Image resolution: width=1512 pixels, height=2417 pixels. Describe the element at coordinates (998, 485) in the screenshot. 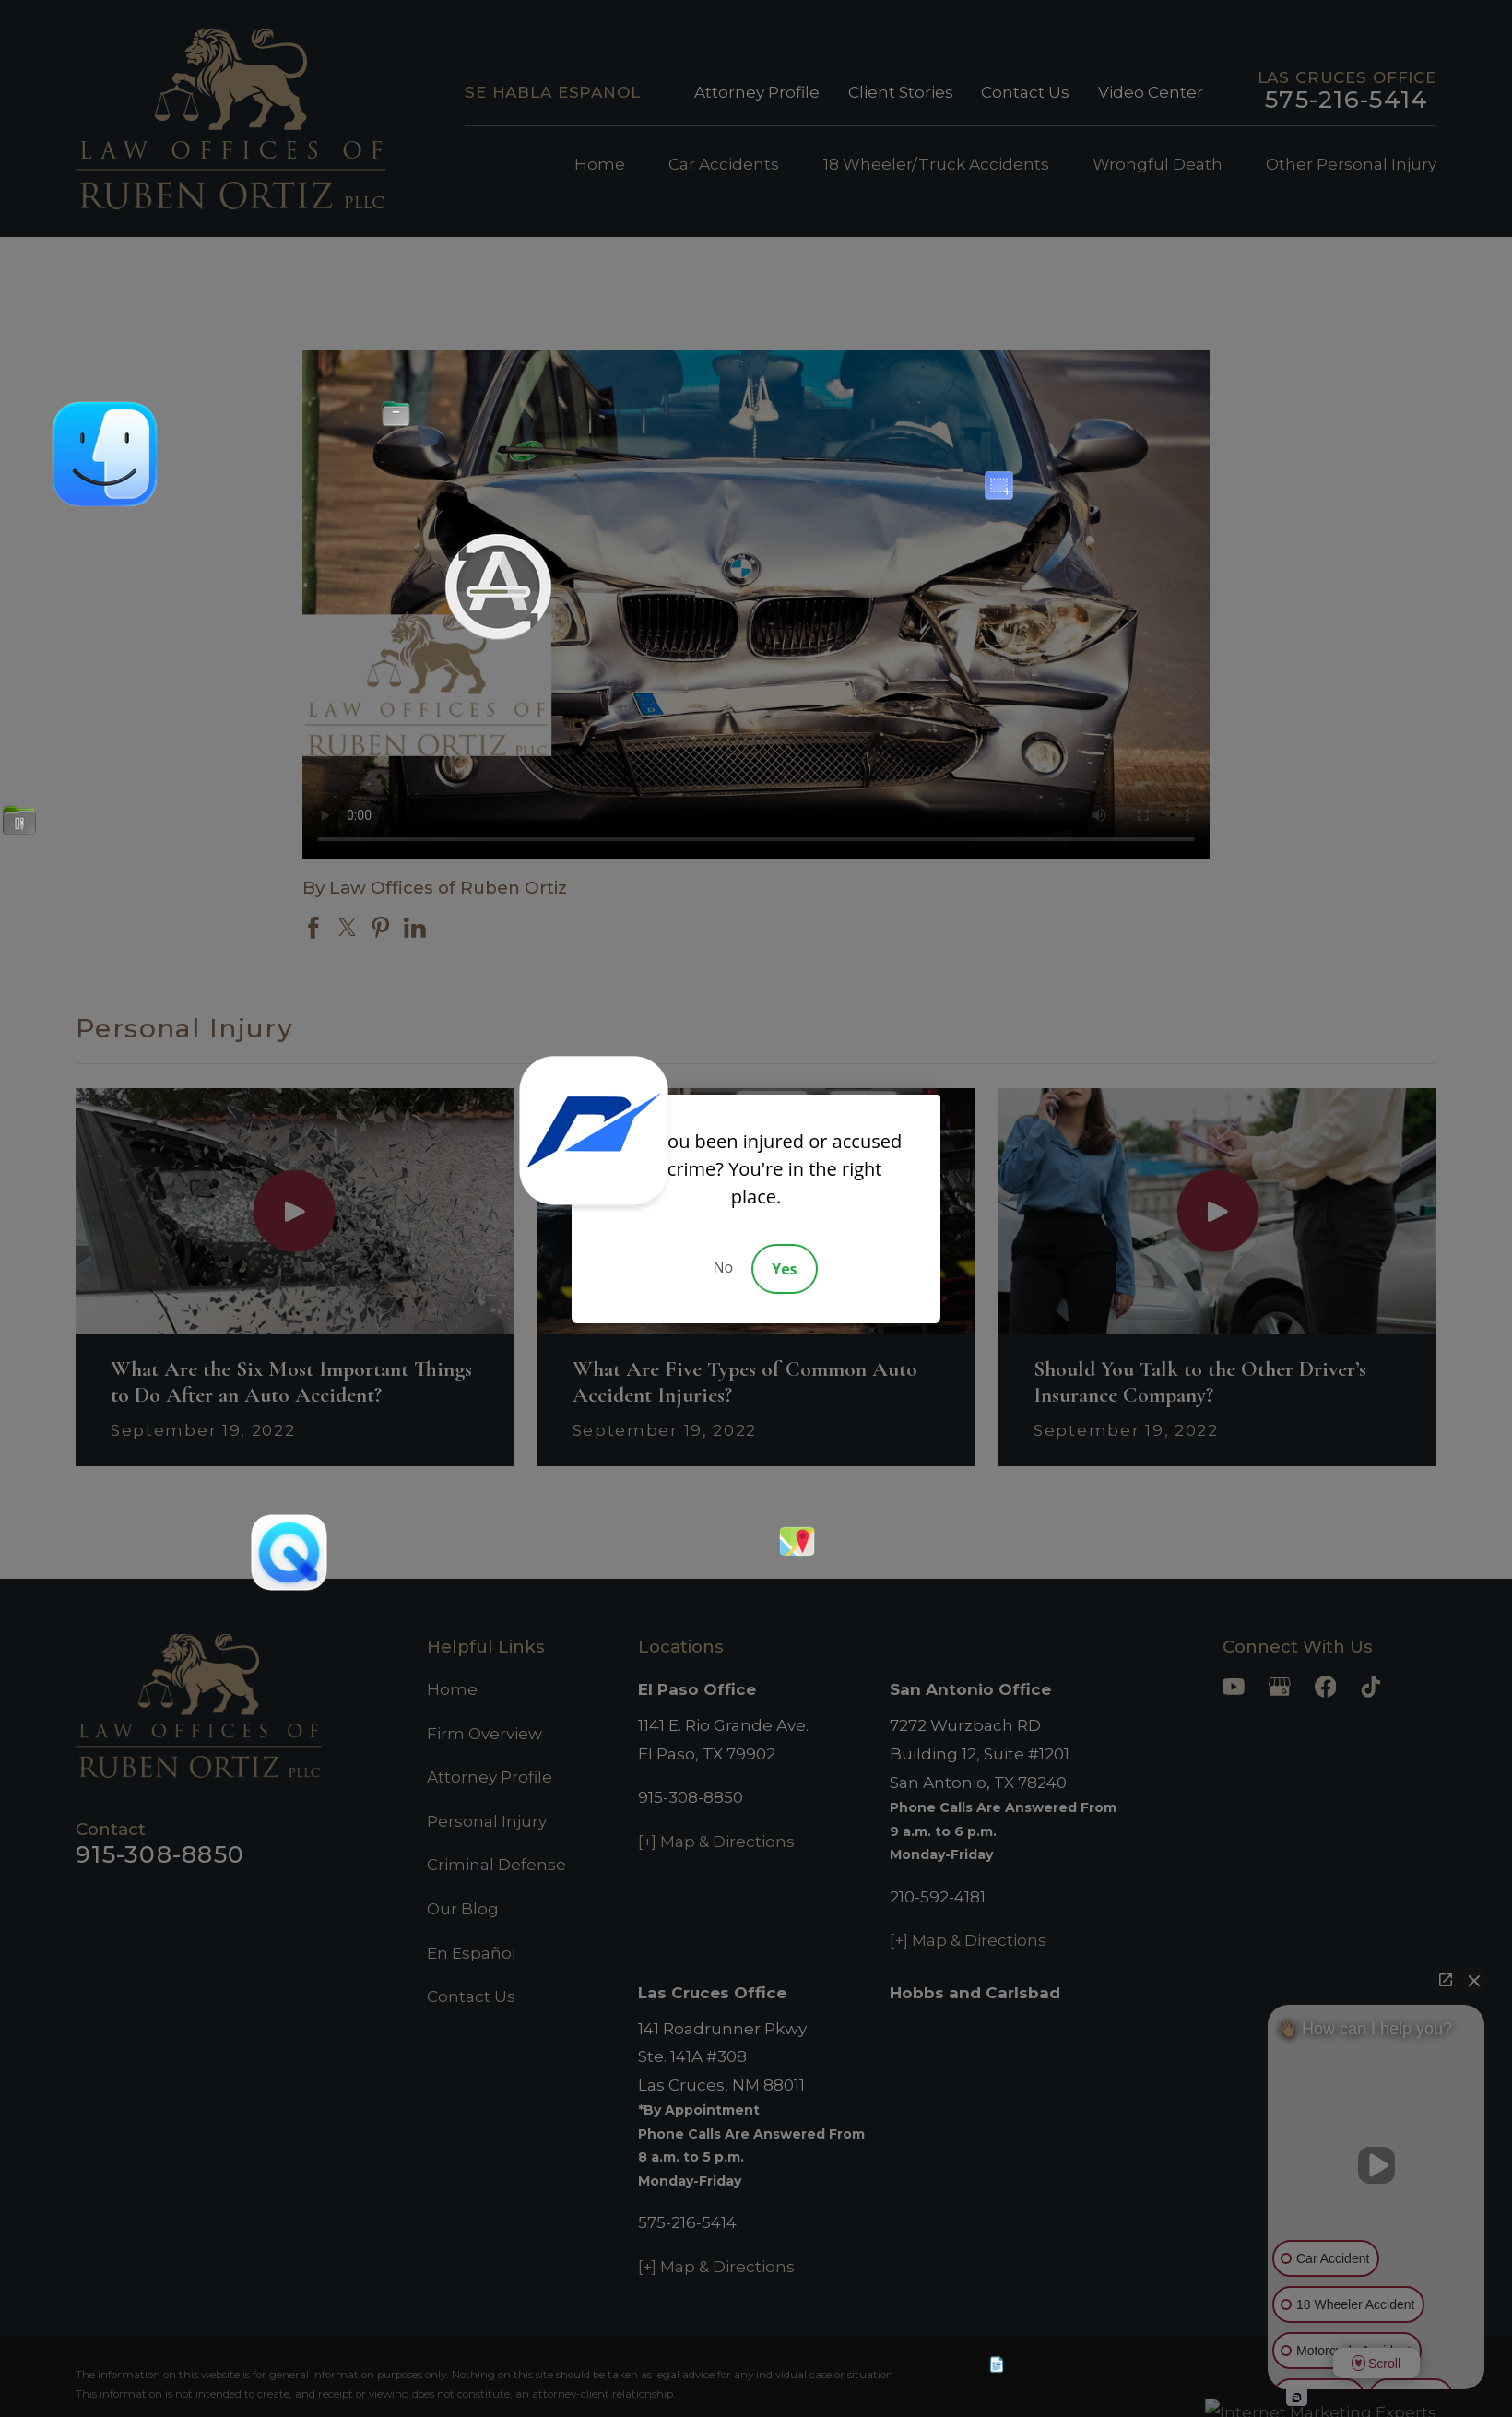

I see `take a screenshot` at that location.